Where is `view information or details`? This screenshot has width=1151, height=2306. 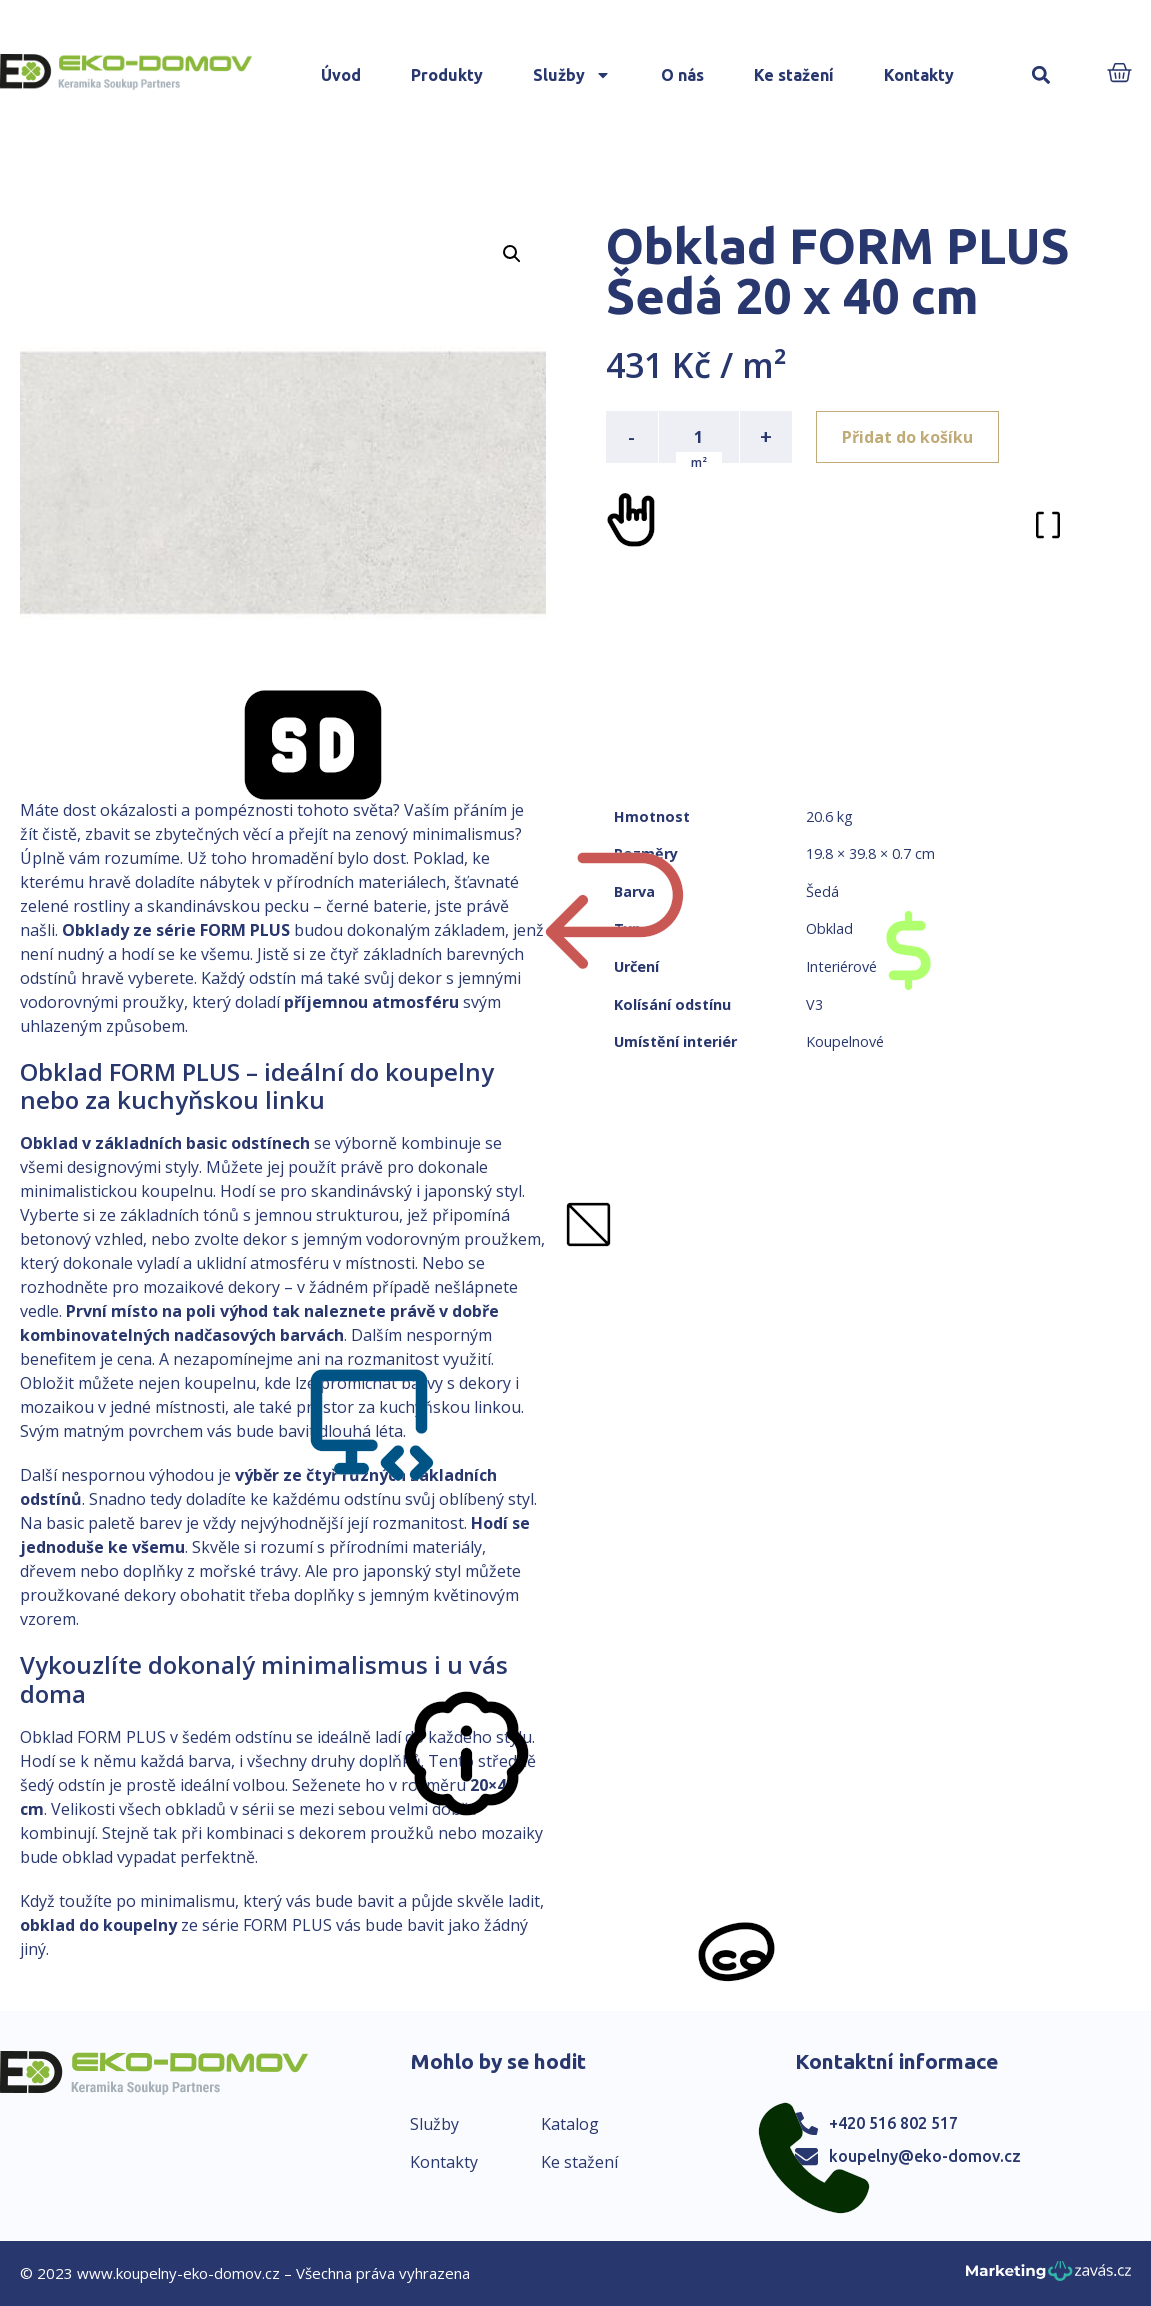 view information or details is located at coordinates (466, 1753).